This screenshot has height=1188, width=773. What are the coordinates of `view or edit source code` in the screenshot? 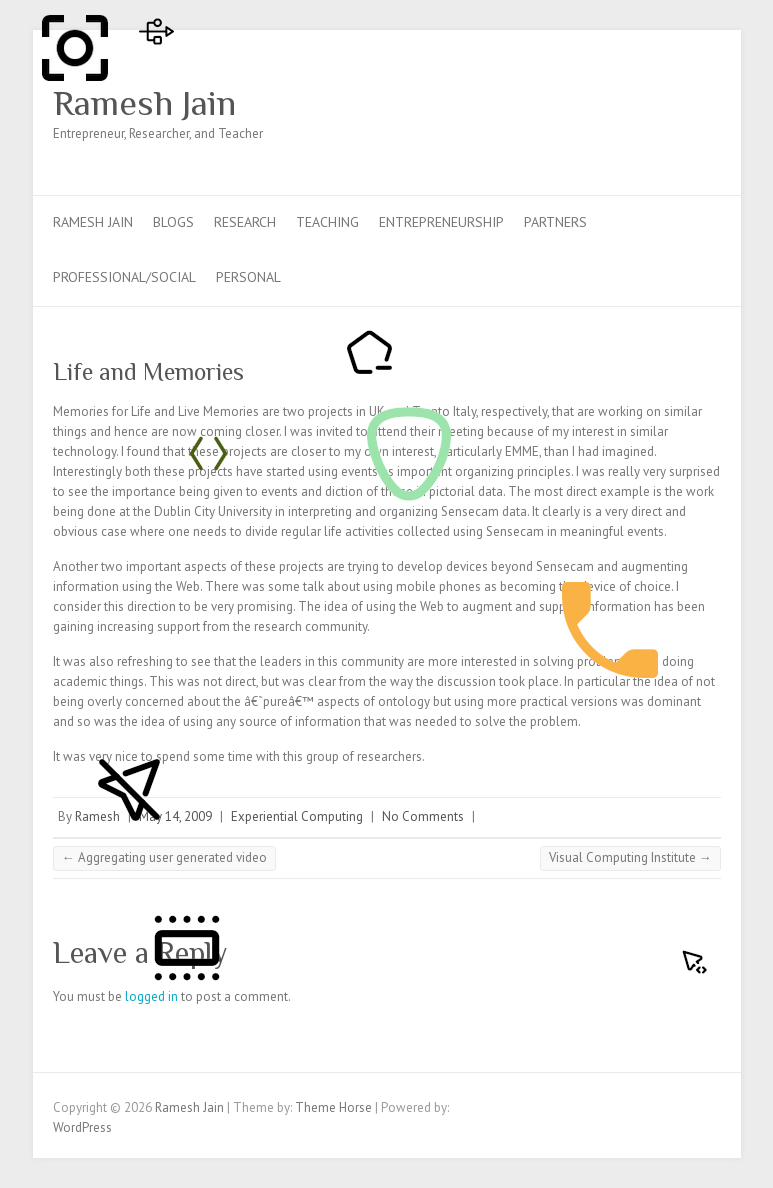 It's located at (208, 453).